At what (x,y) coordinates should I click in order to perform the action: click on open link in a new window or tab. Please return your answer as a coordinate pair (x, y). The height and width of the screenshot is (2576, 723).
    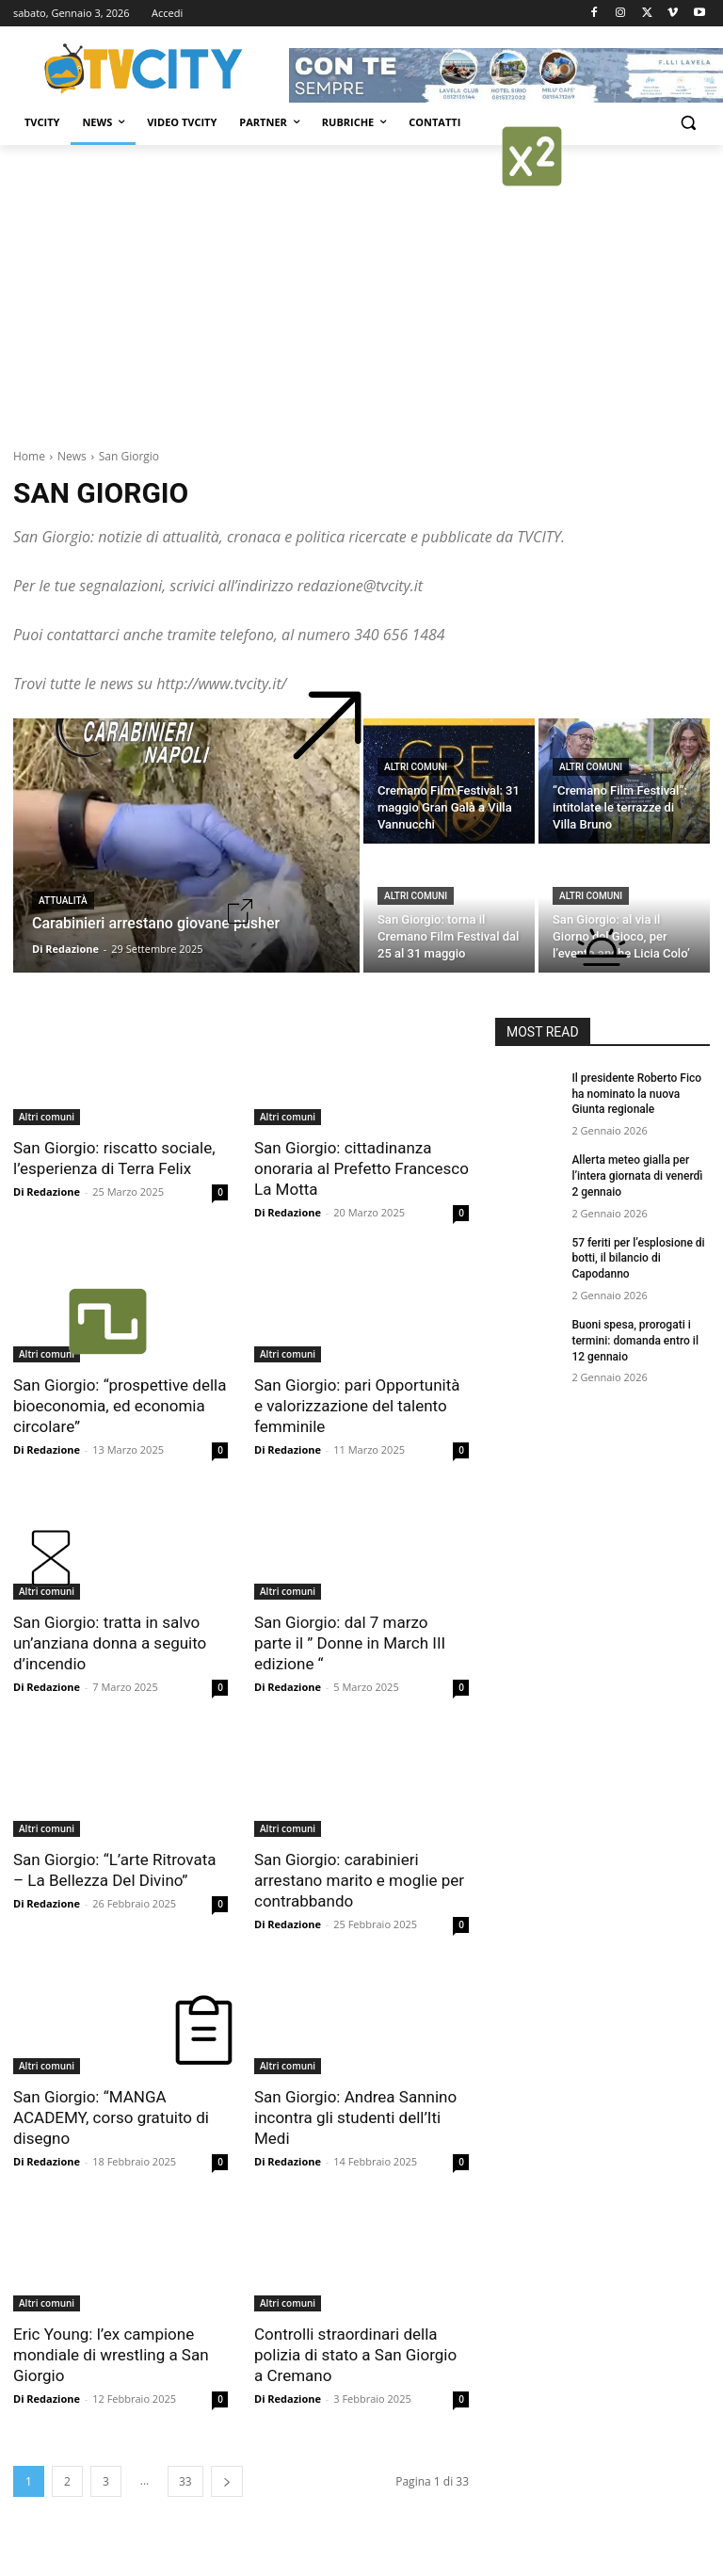
    Looking at the image, I should click on (240, 911).